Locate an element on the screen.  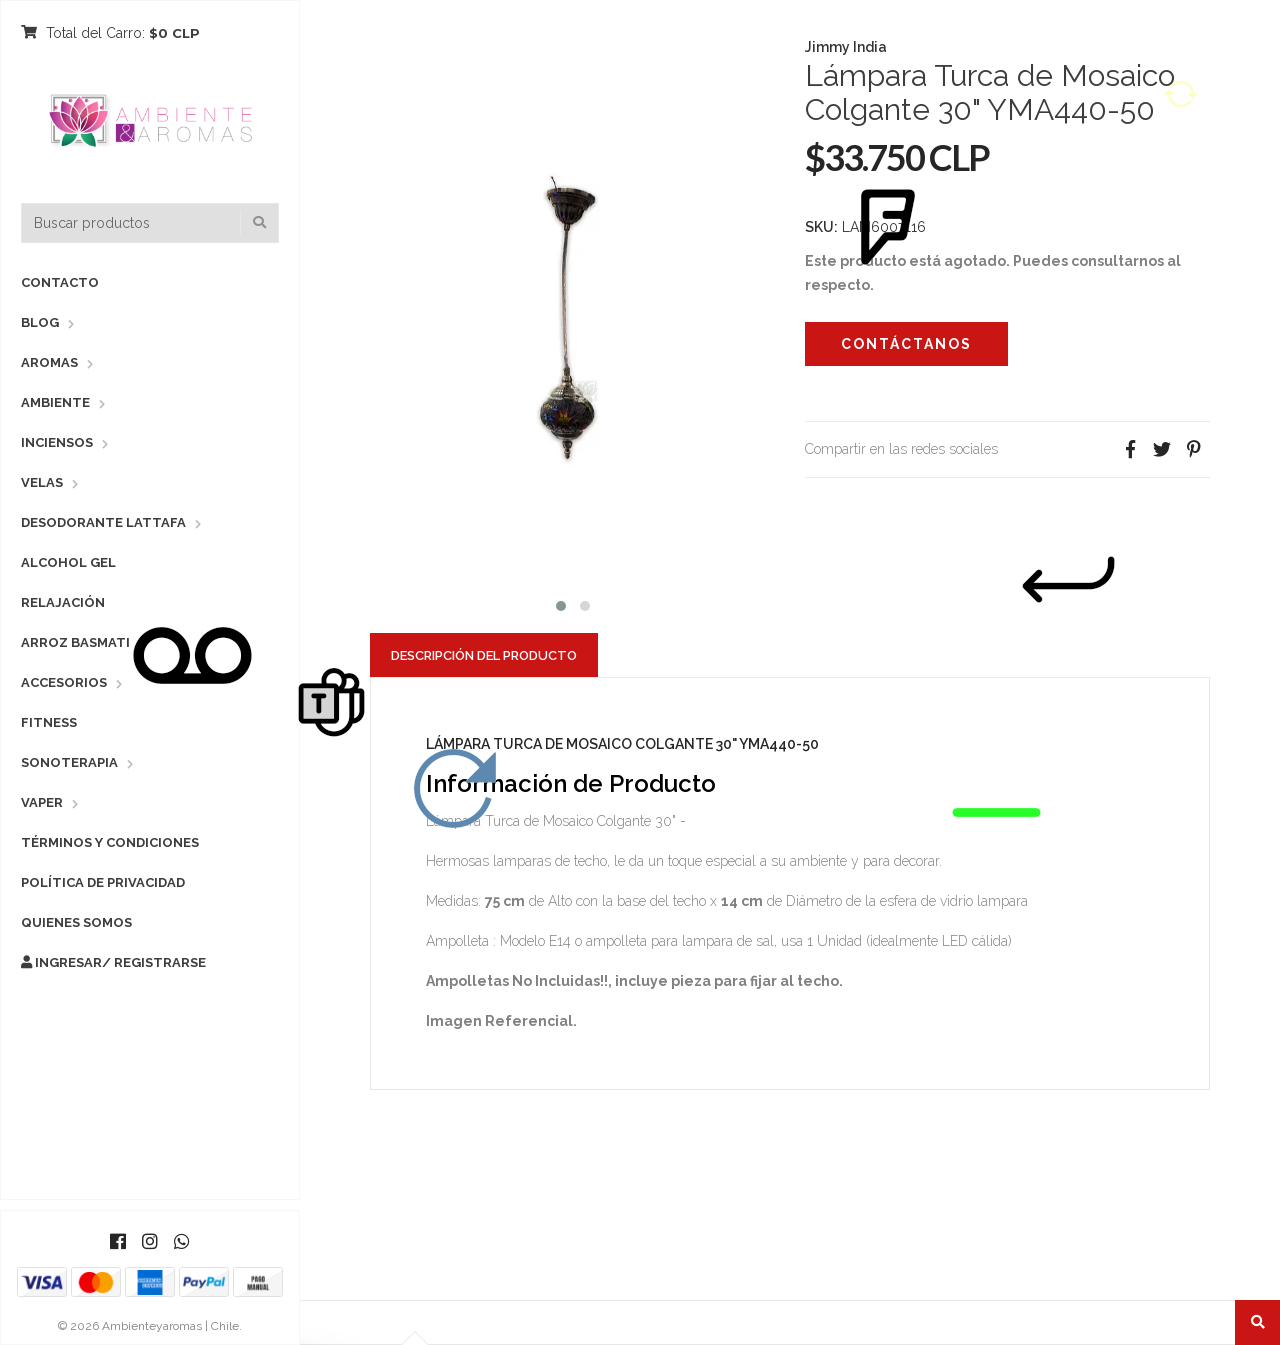
open foursquare app is located at coordinates (888, 227).